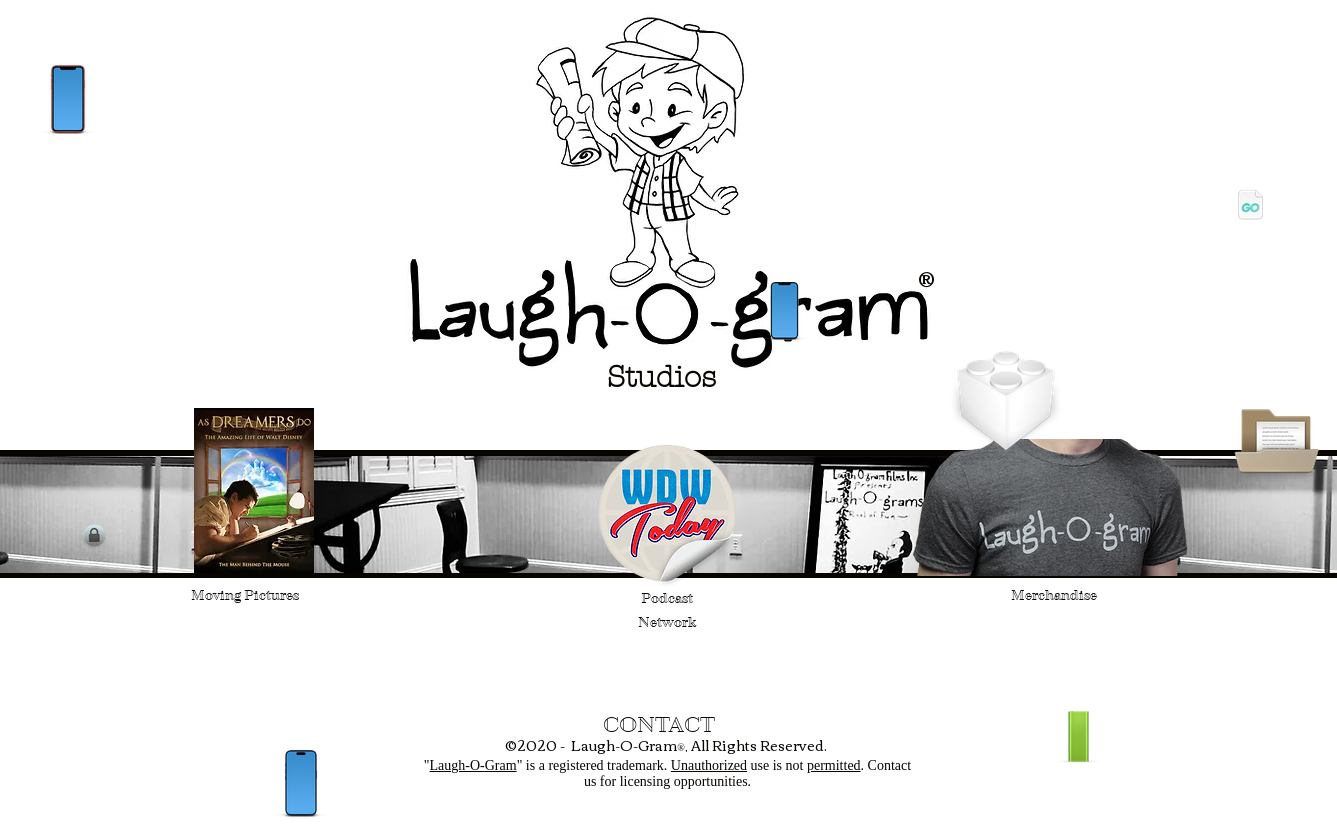  What do you see at coordinates (1005, 401) in the screenshot?
I see `kernel extension file for macOS system` at bounding box center [1005, 401].